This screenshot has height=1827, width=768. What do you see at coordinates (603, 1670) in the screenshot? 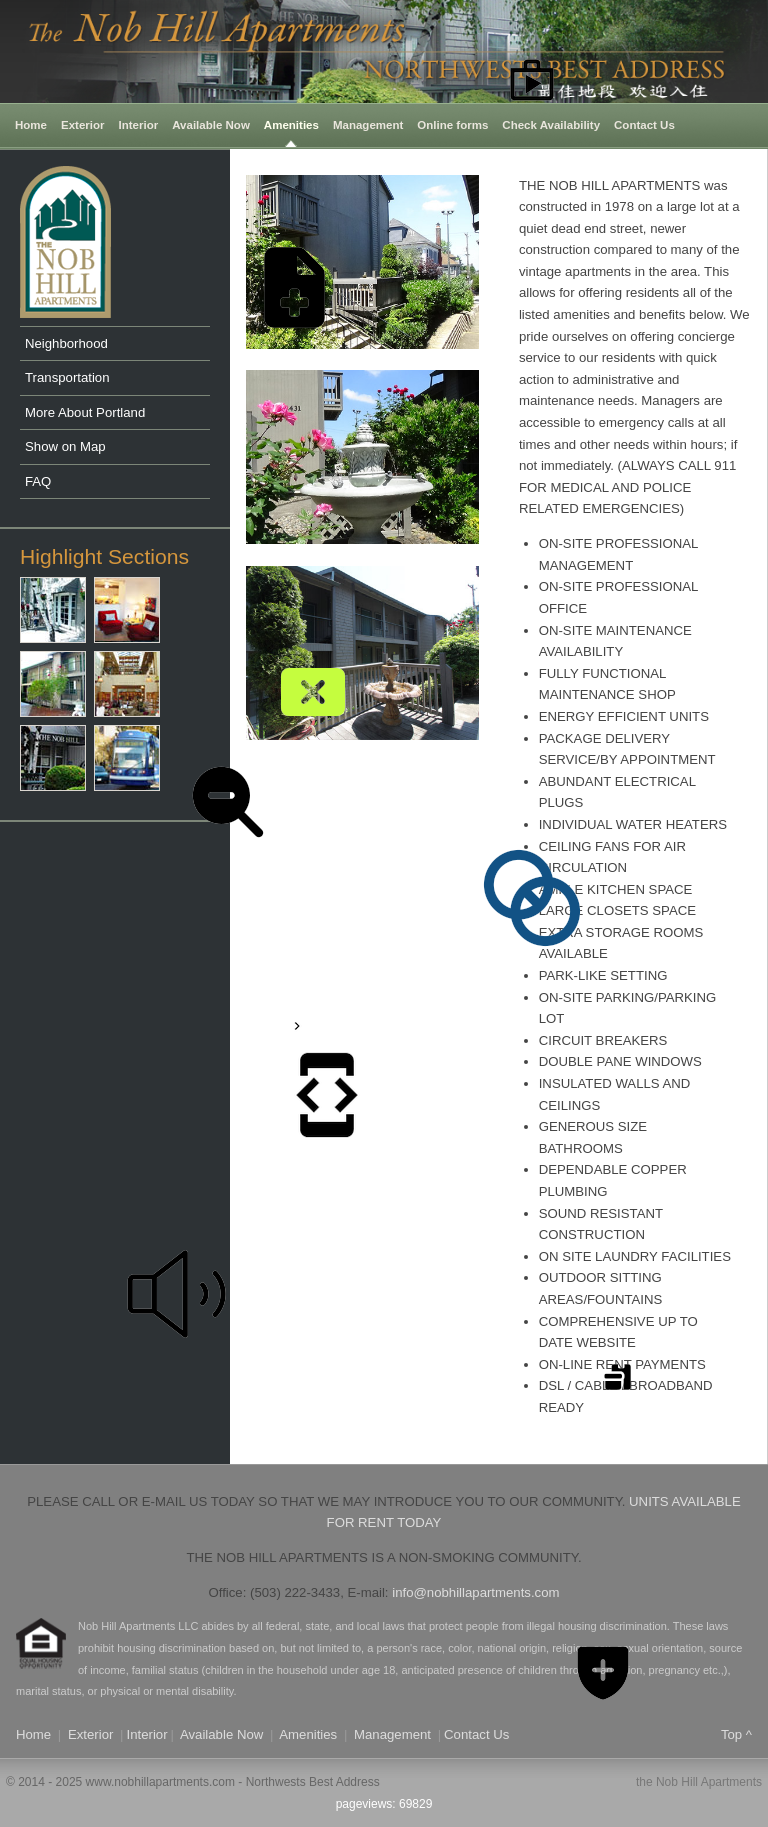
I see `add new security protection` at bounding box center [603, 1670].